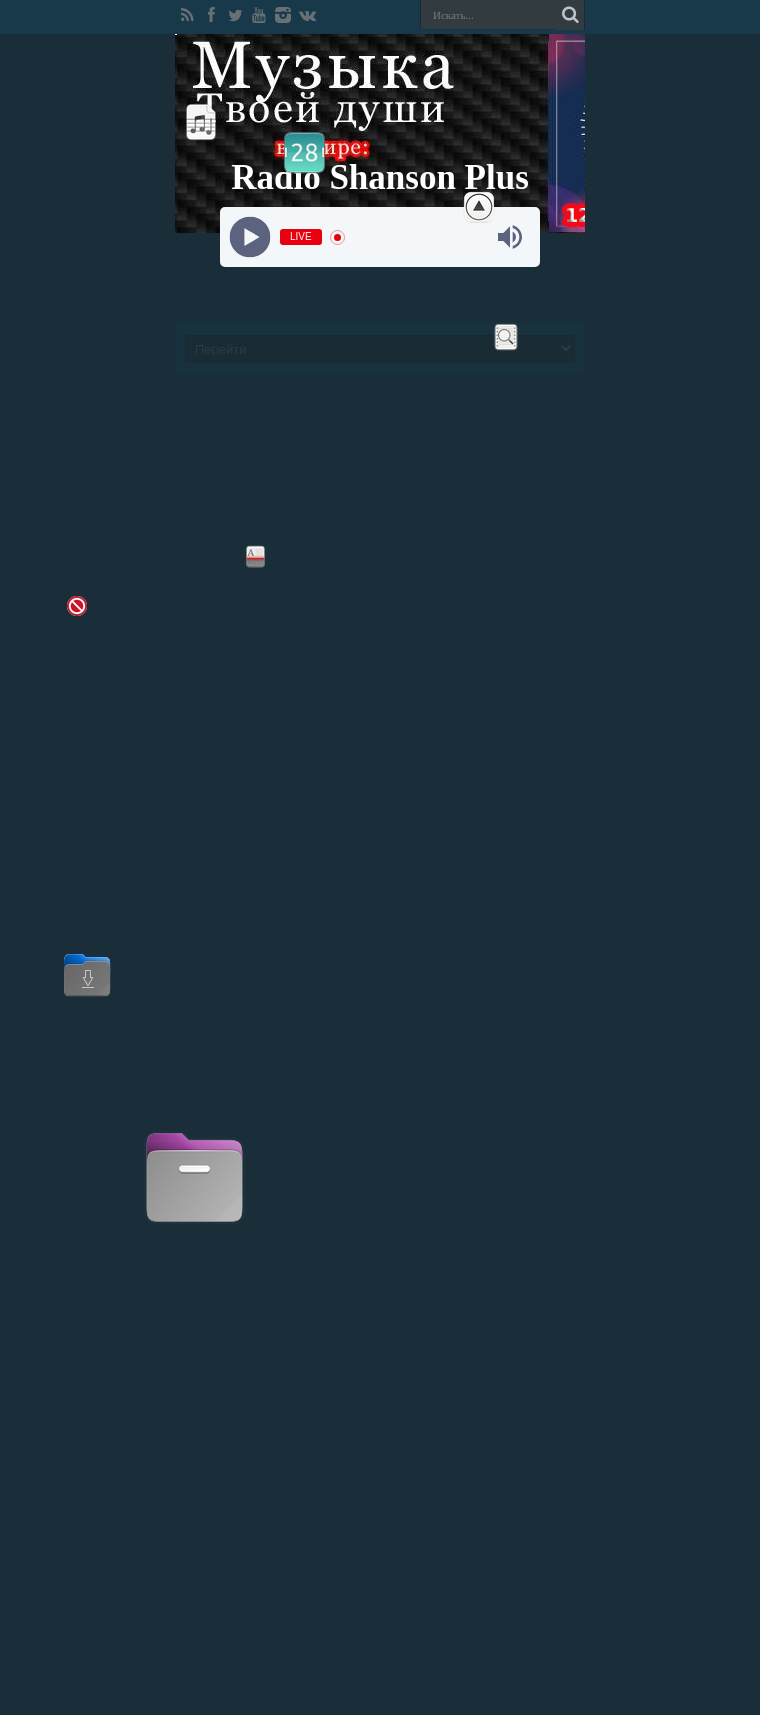 Image resolution: width=760 pixels, height=1715 pixels. Describe the element at coordinates (87, 975) in the screenshot. I see `open your downloads folder` at that location.